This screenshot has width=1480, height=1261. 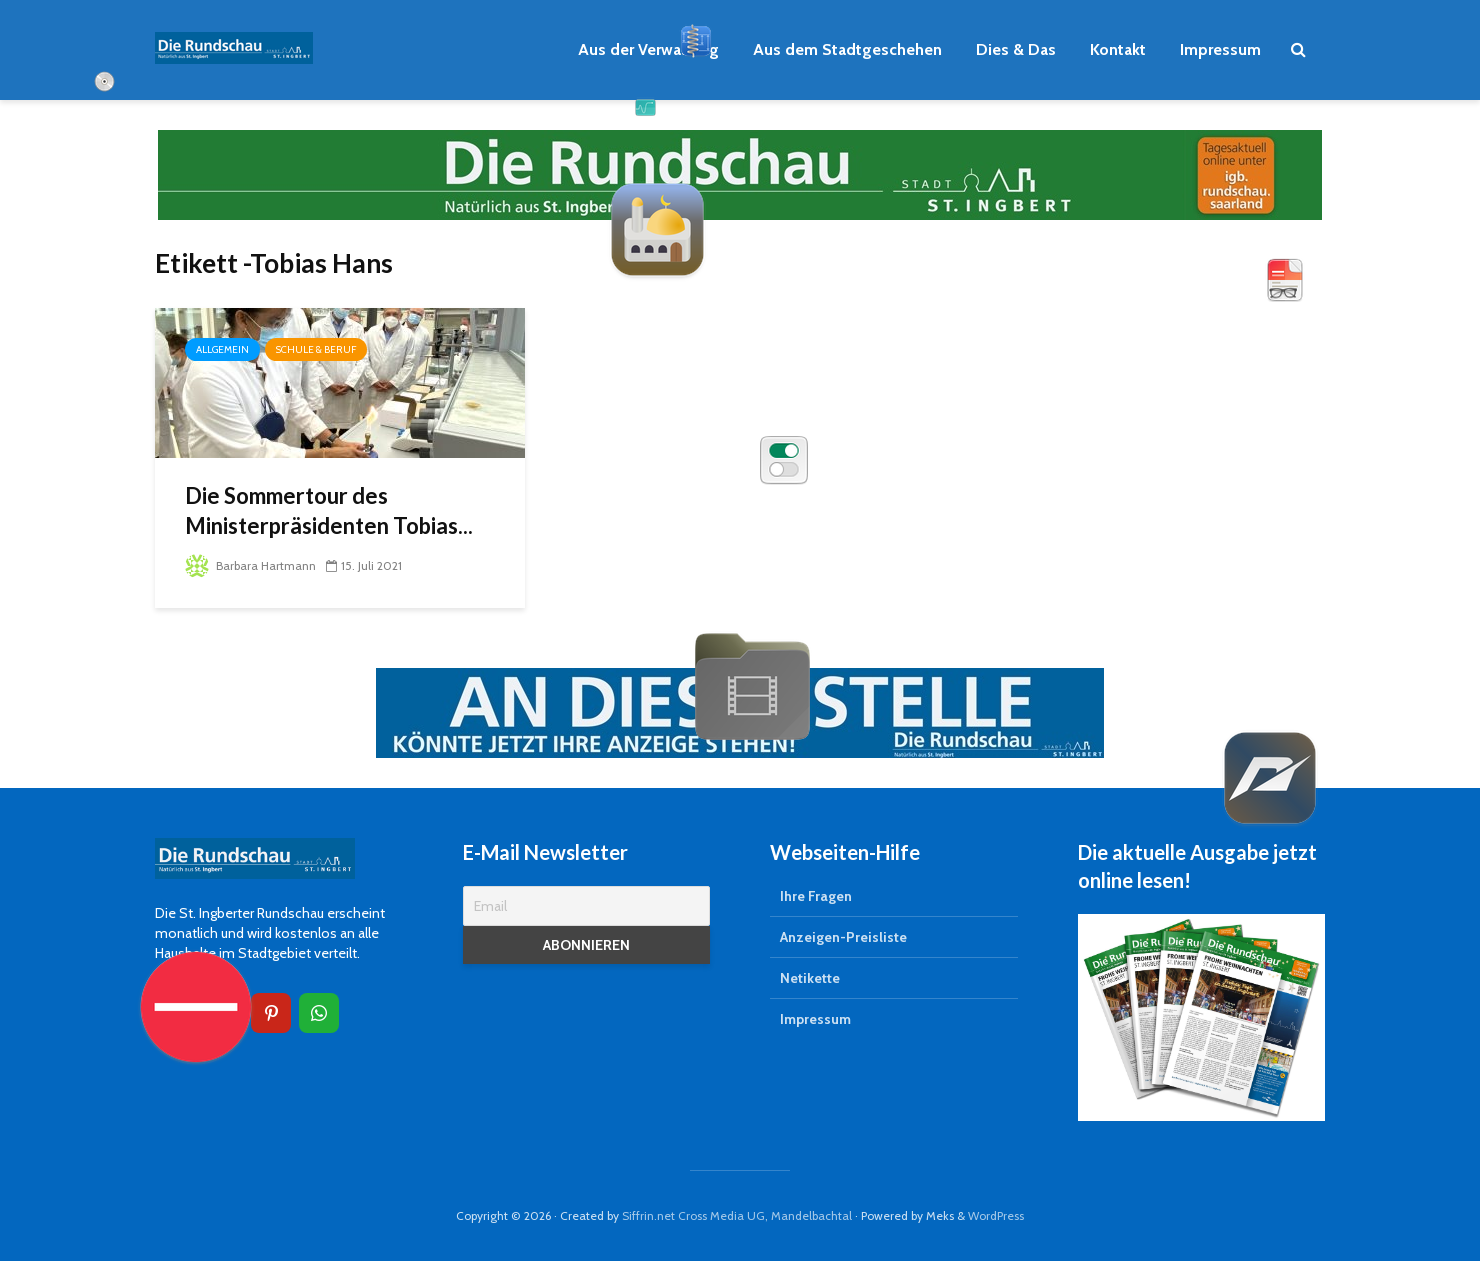 I want to click on open your videos folder, so click(x=752, y=686).